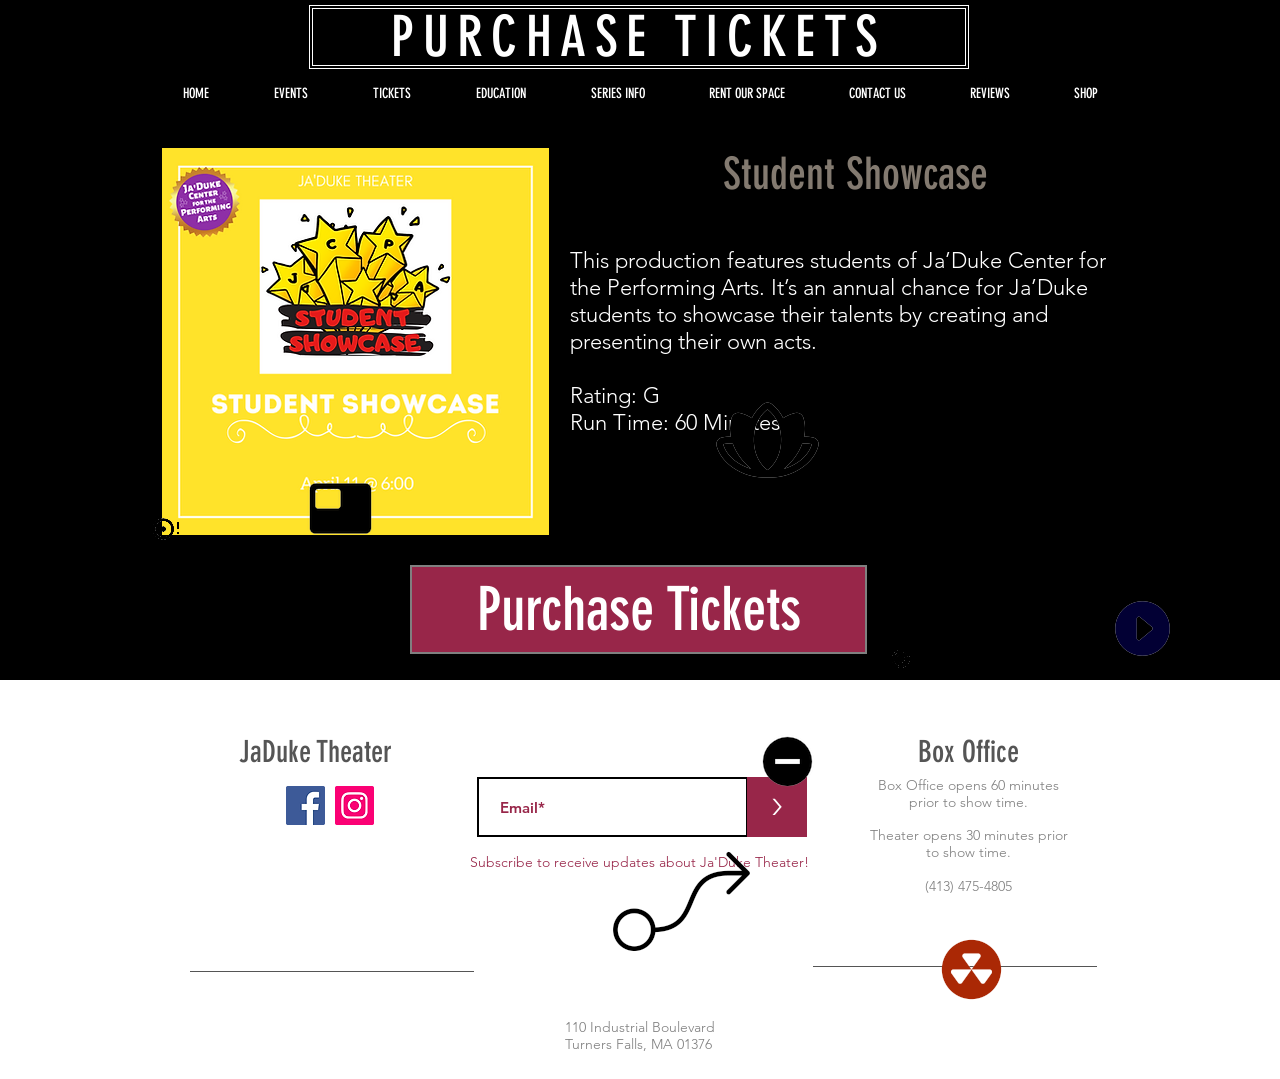  Describe the element at coordinates (681, 901) in the screenshot. I see `indicates a workflow or process flow direction` at that location.